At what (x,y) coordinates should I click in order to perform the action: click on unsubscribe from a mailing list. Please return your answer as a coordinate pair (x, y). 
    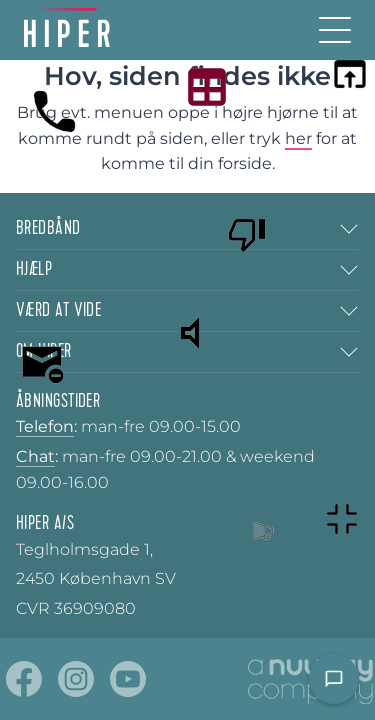
    Looking at the image, I should click on (42, 366).